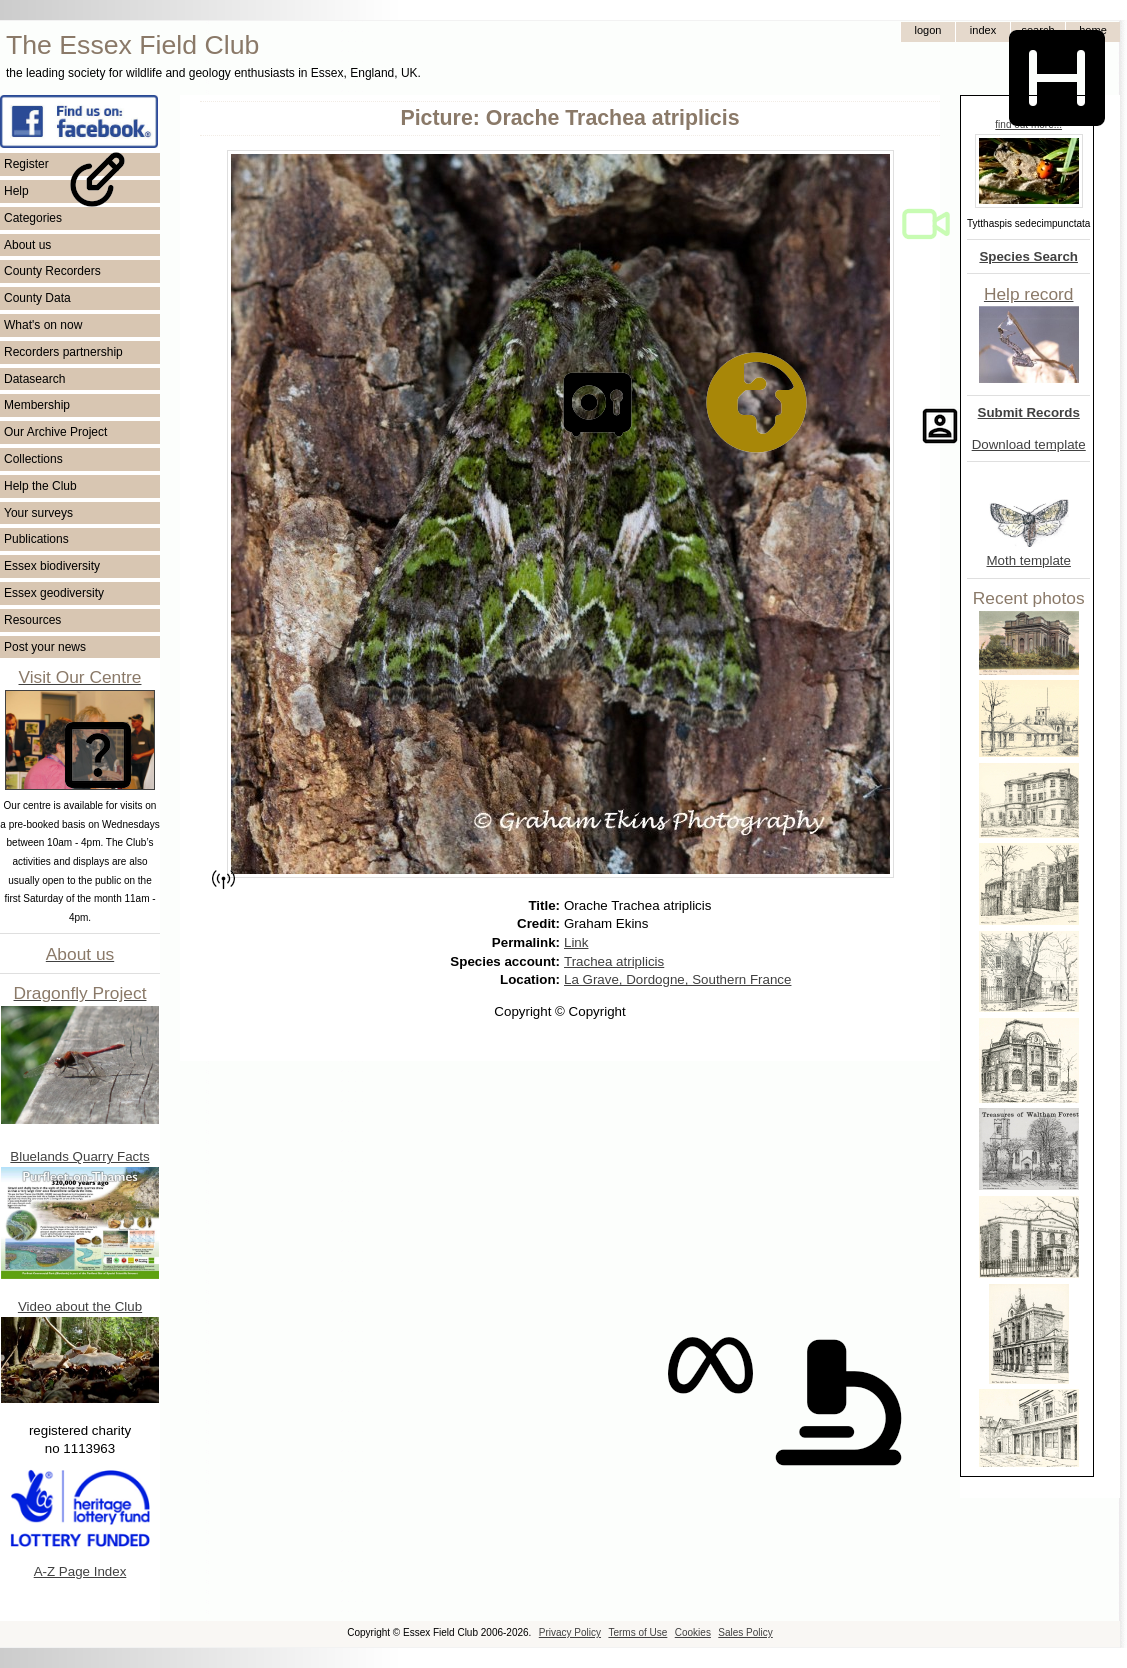 The image size is (1127, 1668). Describe the element at coordinates (223, 879) in the screenshot. I see `start a live broadcast or stream` at that location.